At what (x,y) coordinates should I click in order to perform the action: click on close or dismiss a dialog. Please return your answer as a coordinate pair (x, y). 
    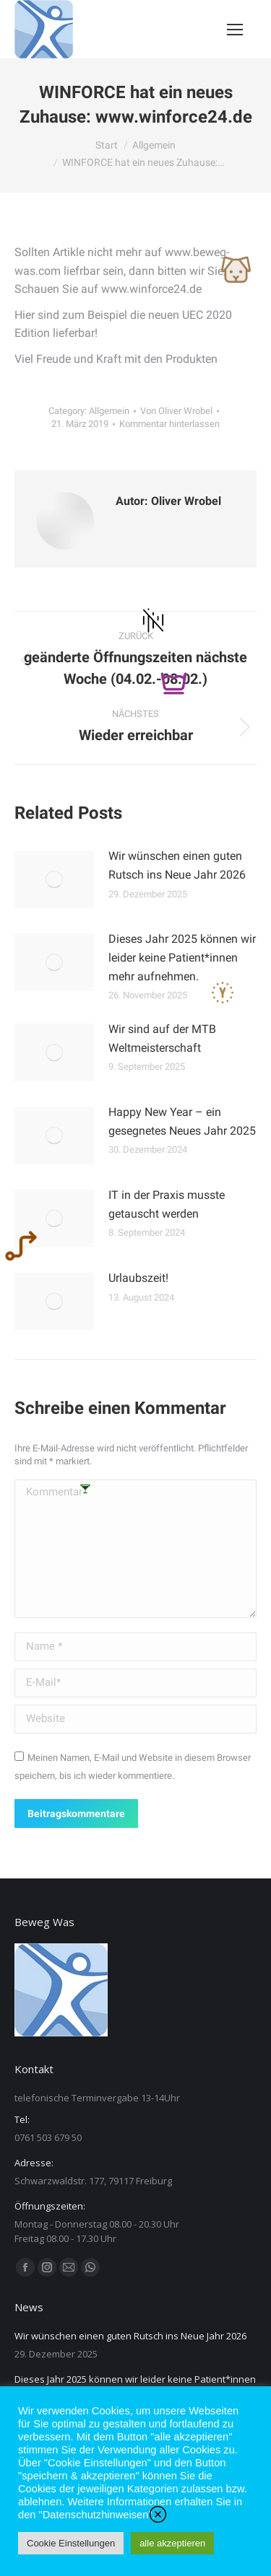
    Looking at the image, I should click on (158, 2514).